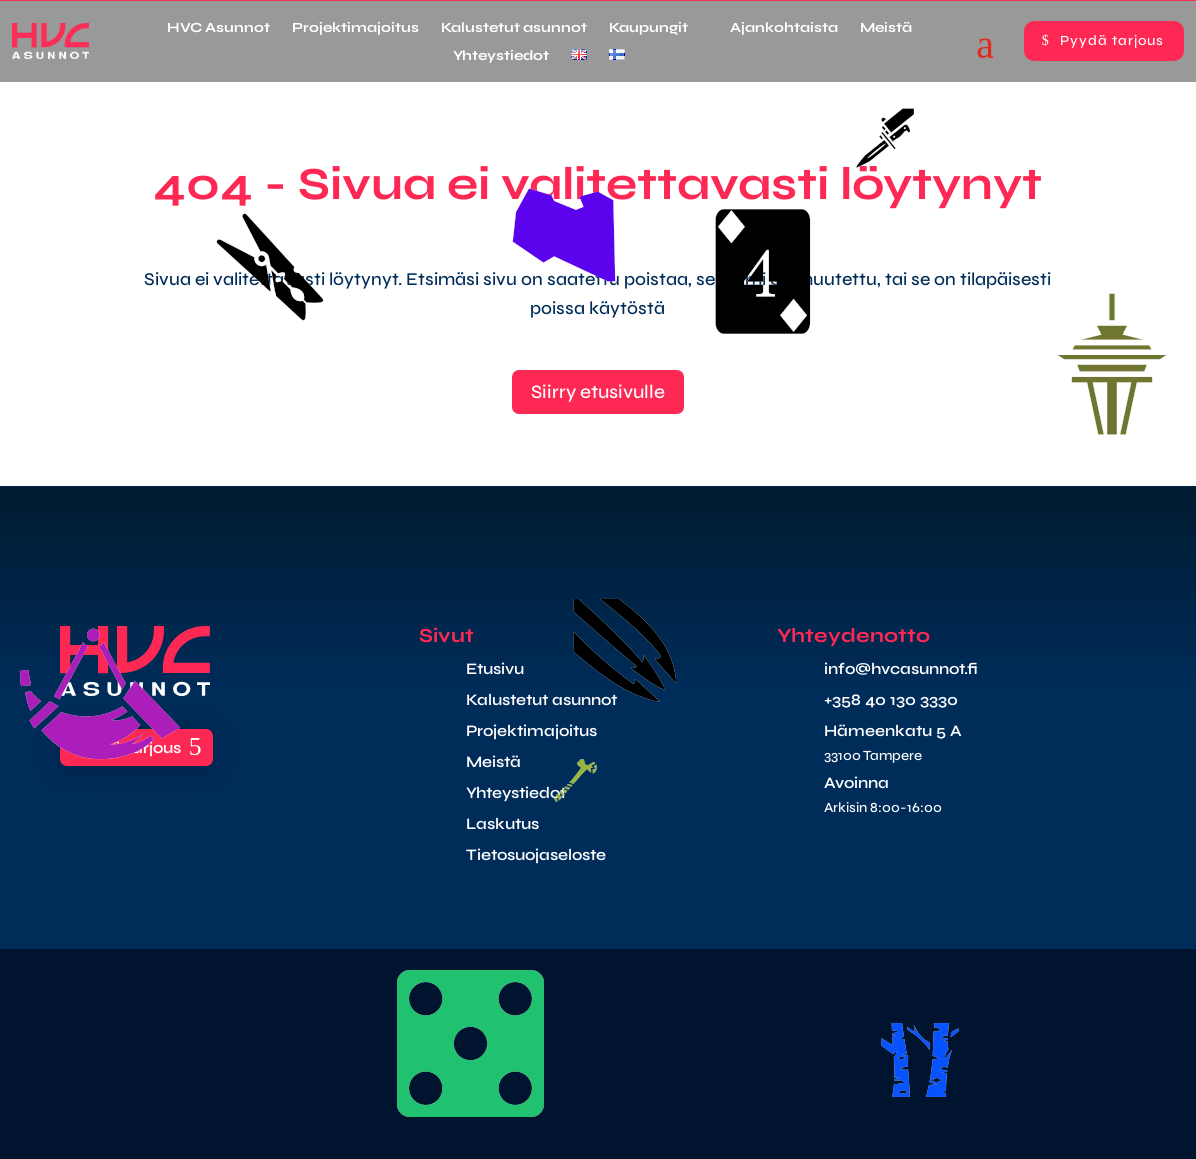 This screenshot has width=1196, height=1159. What do you see at coordinates (575, 780) in the screenshot?
I see `select bone mace as equipped weapon` at bounding box center [575, 780].